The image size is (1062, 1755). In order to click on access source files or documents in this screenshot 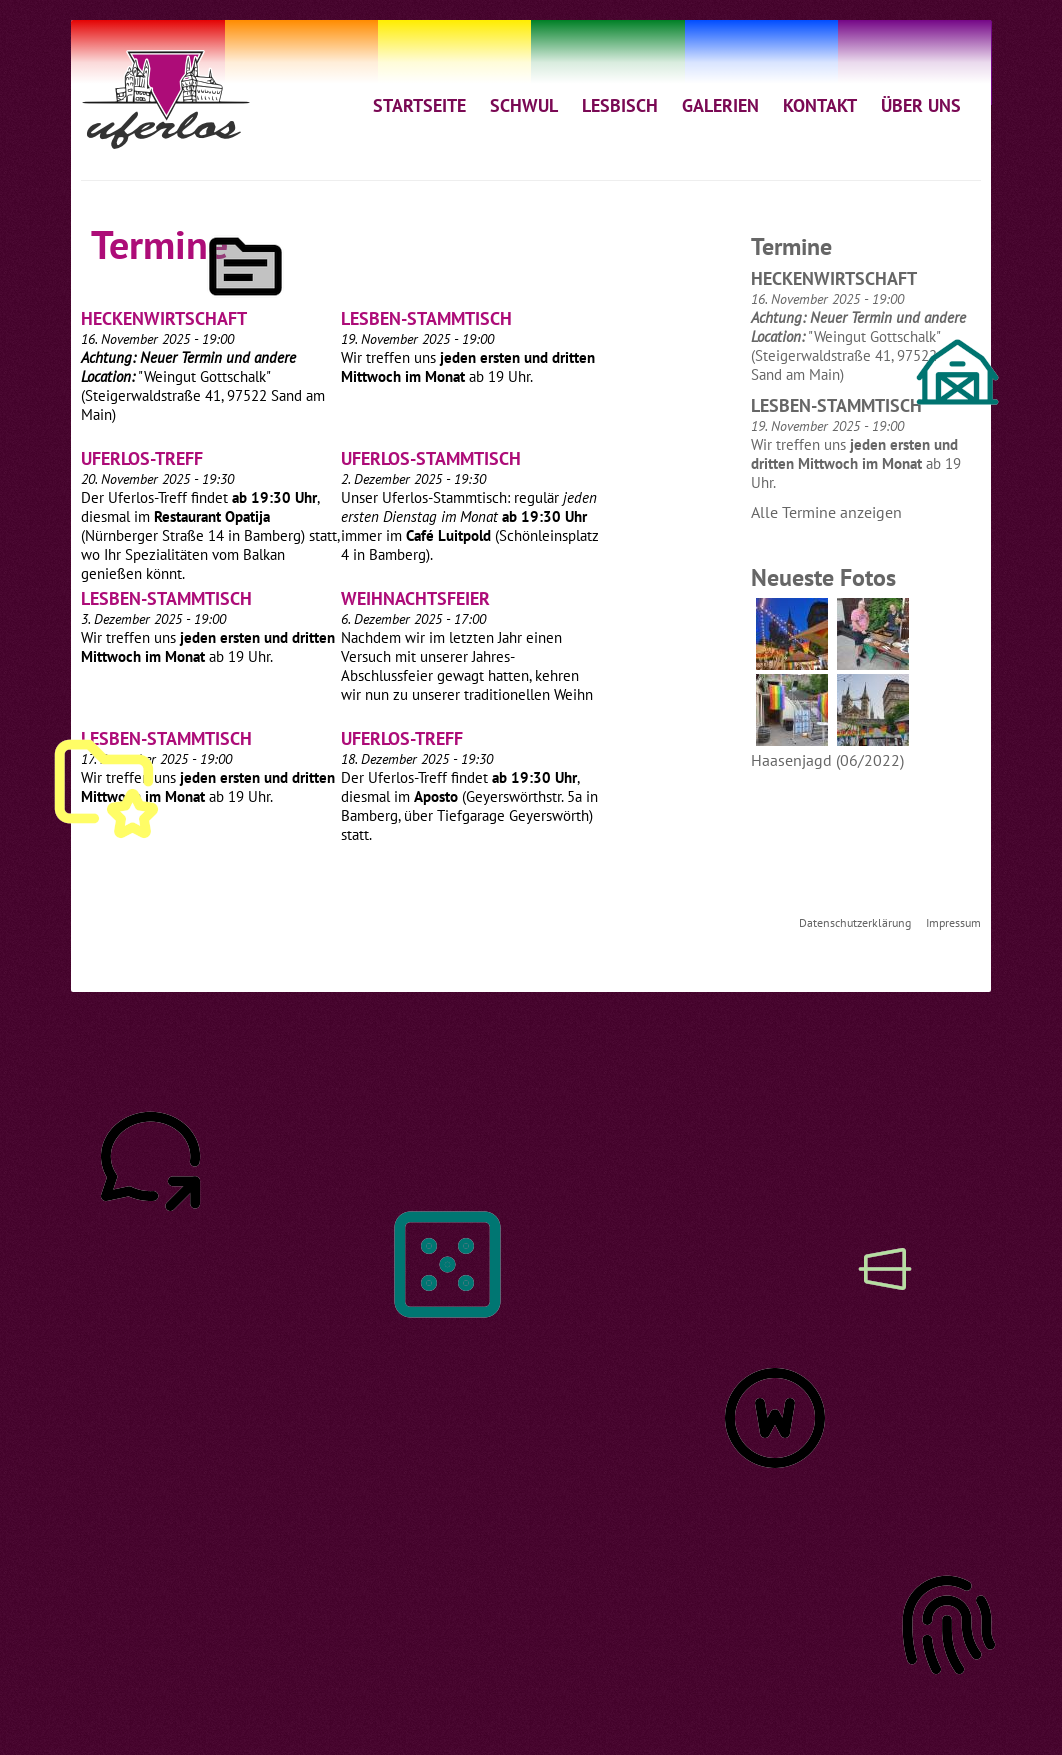, I will do `click(245, 266)`.